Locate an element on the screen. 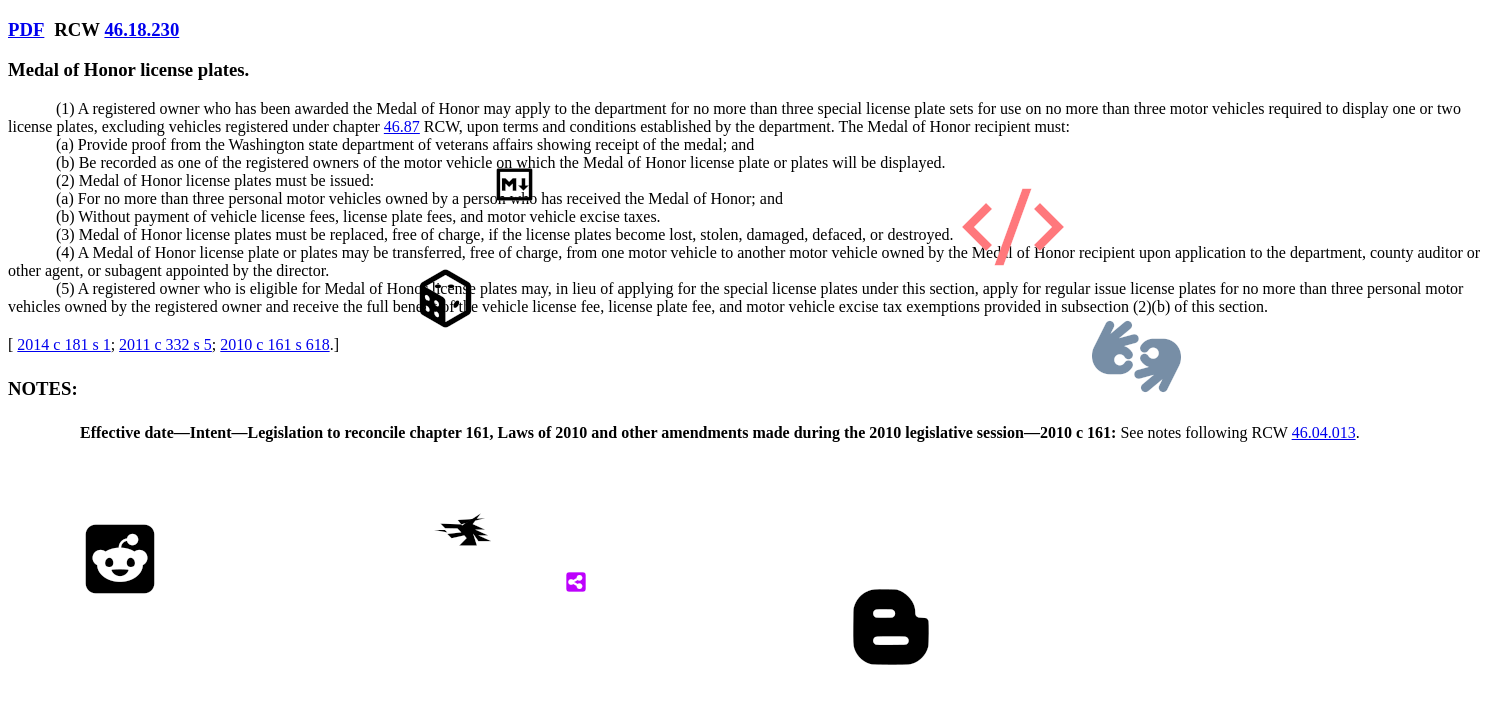 The image size is (1512, 720). open Reddit app is located at coordinates (120, 559).